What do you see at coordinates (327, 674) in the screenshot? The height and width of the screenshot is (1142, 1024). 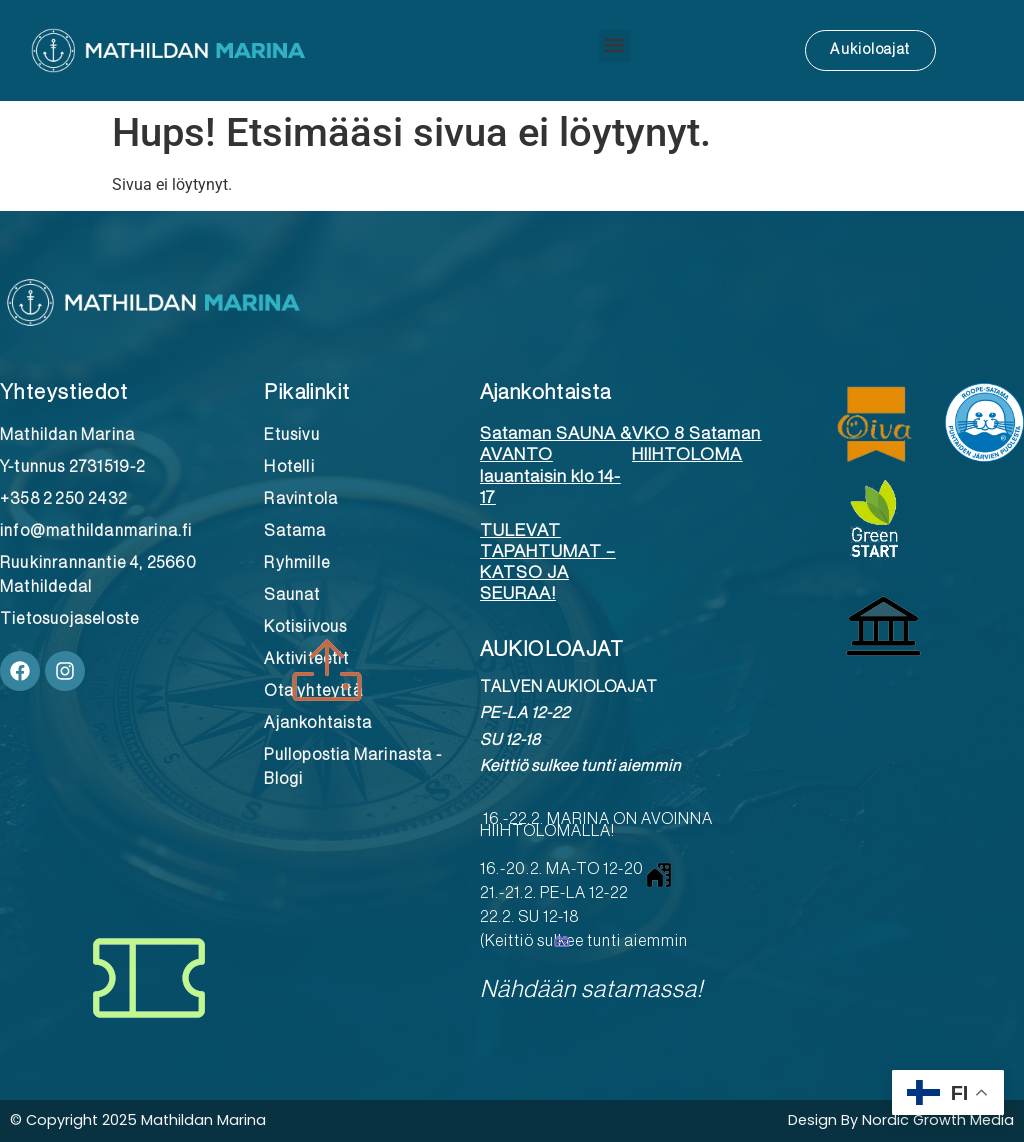 I see `upload a file or document` at bounding box center [327, 674].